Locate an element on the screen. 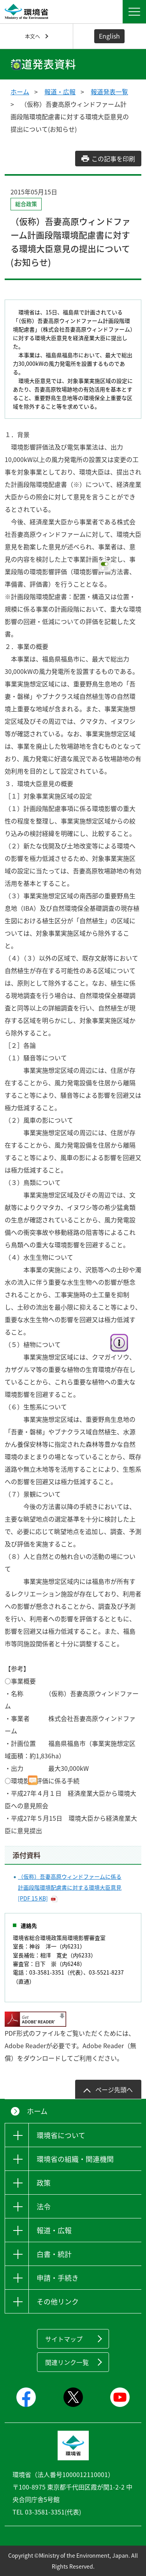 This screenshot has height=2576, width=146. open system tweaks or settings customization is located at coordinates (104, 566).